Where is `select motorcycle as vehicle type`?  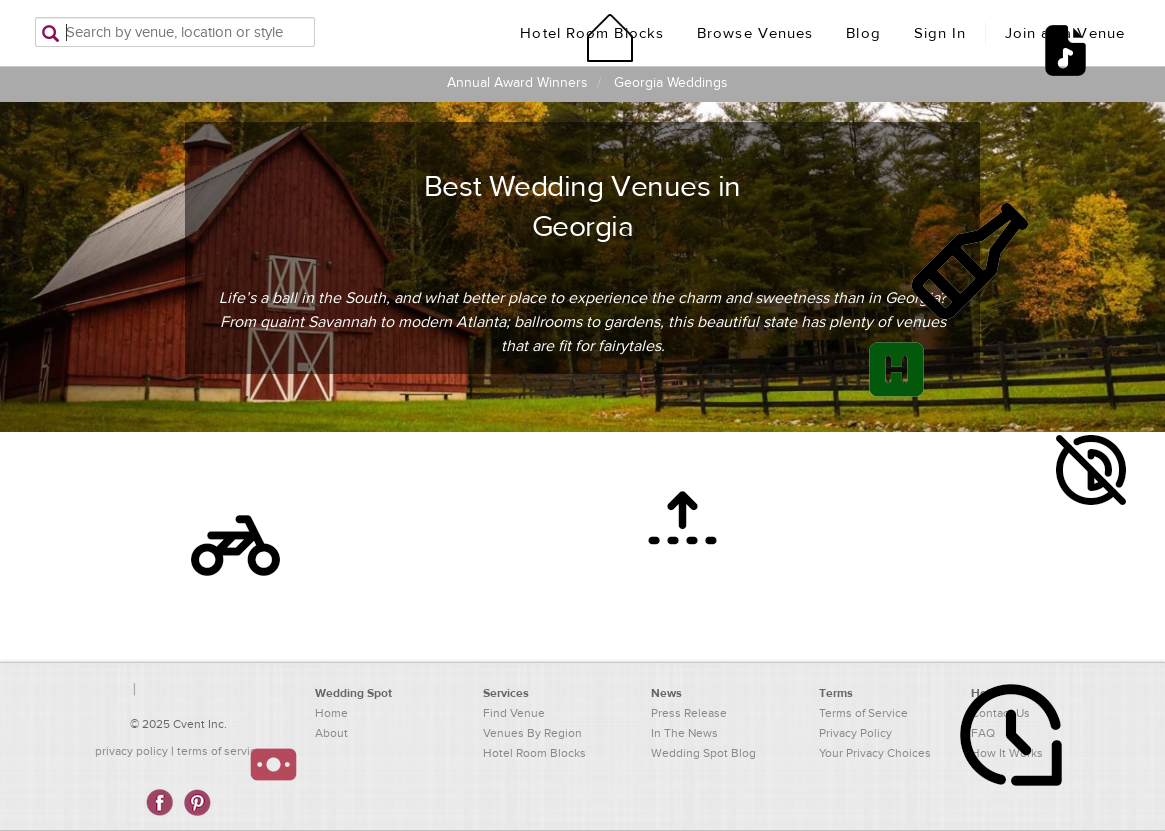
select motorcycle as vehicle type is located at coordinates (235, 543).